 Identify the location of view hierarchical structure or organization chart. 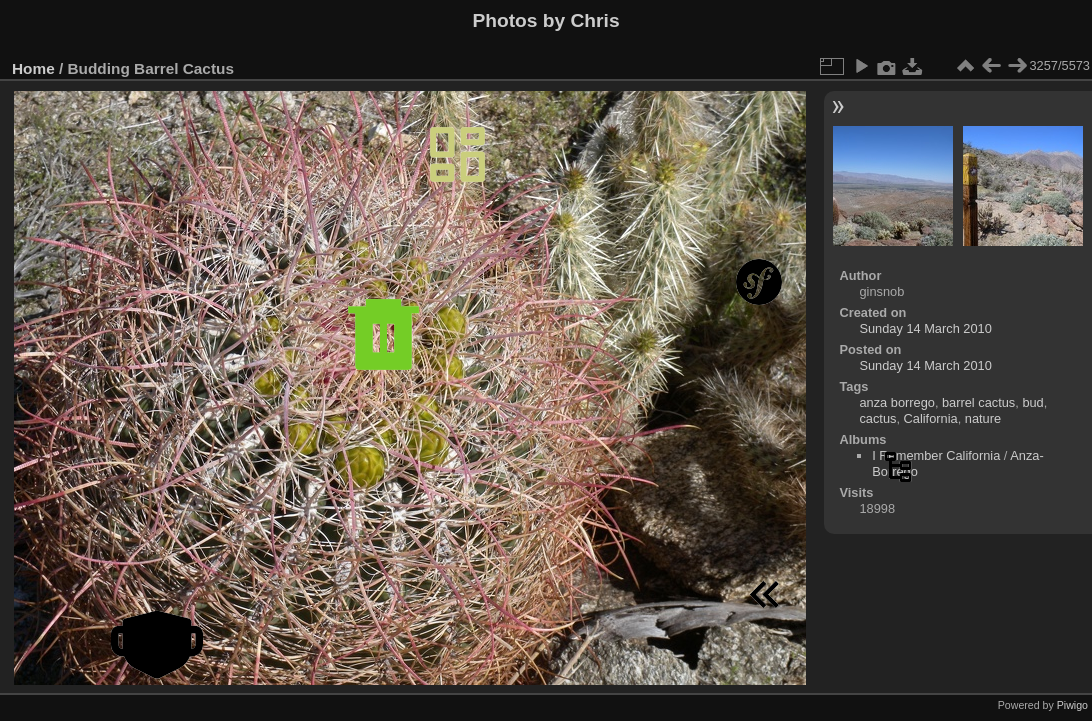
(898, 467).